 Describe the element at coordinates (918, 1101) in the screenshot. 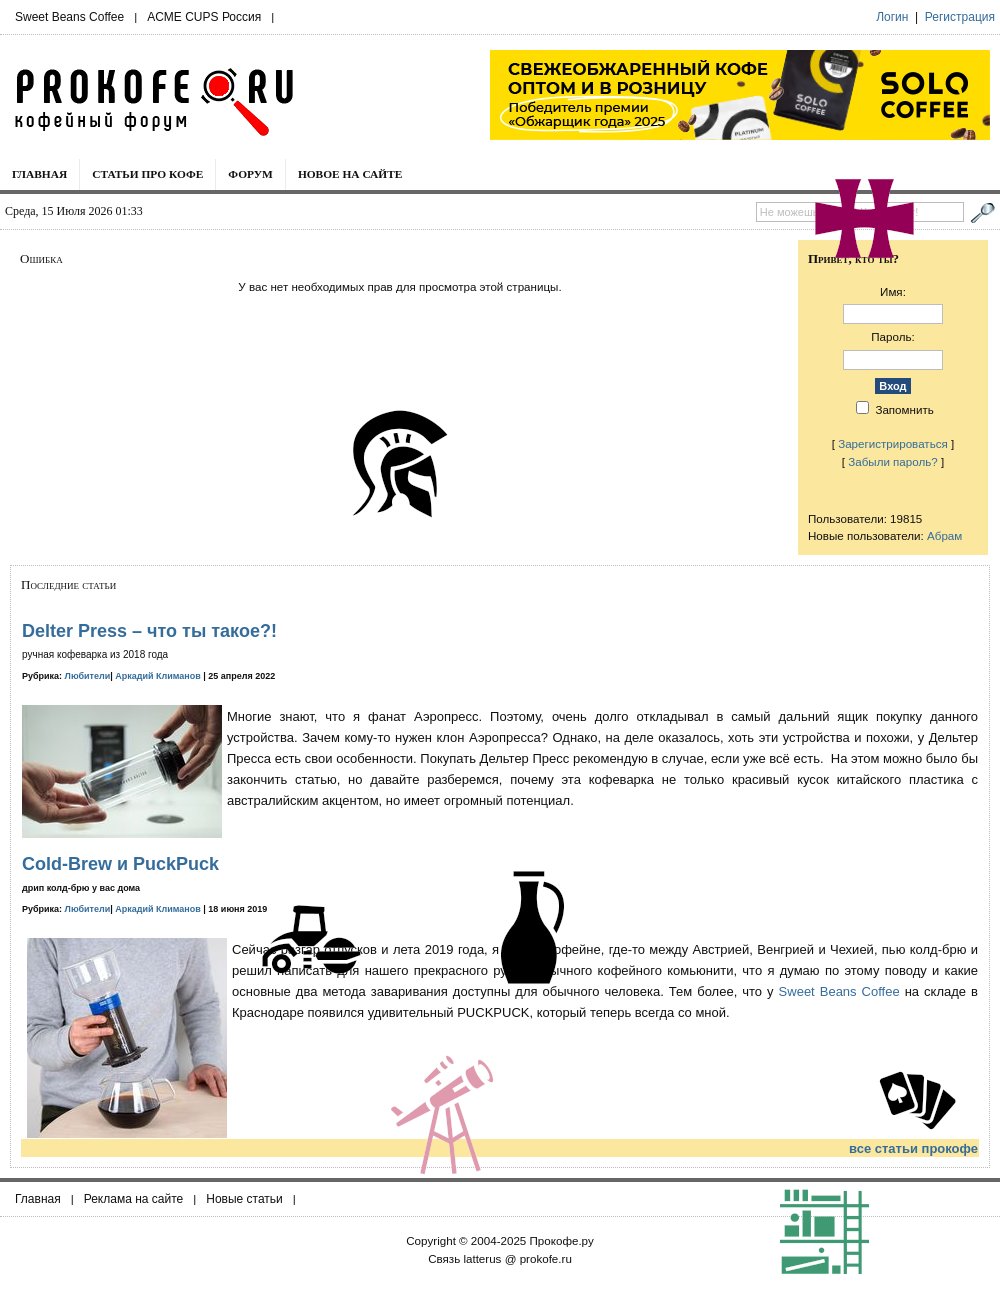

I see `access card games or poker` at that location.